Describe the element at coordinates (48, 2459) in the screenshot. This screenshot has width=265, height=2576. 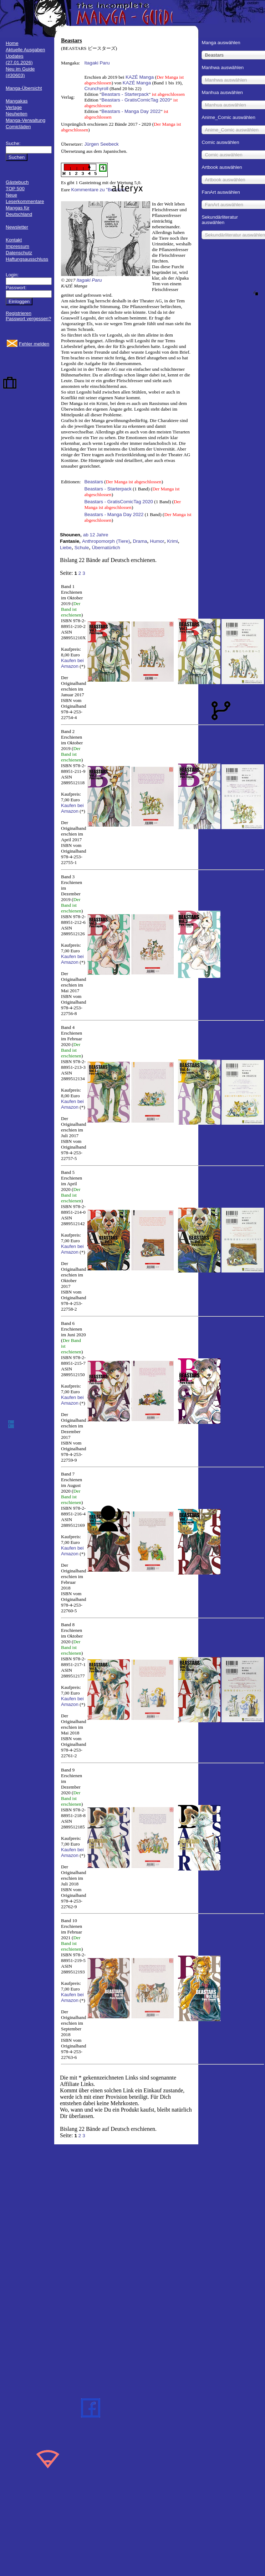
I see `indicates weak wifi signal strength` at that location.